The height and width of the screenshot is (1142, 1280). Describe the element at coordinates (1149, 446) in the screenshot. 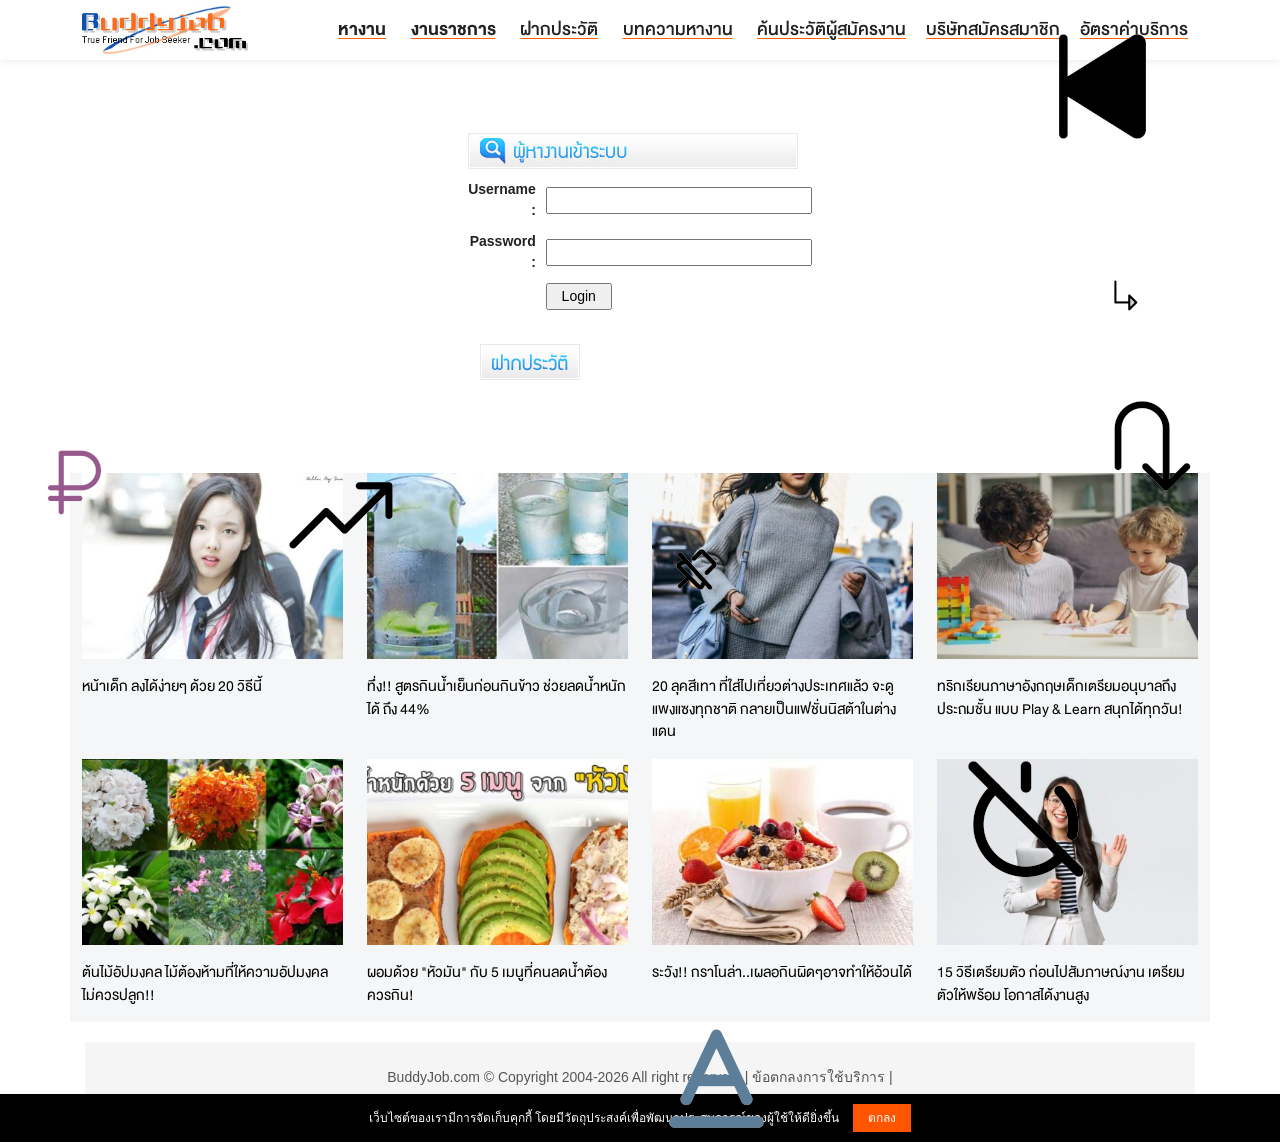

I see `redo or repeat last action` at that location.